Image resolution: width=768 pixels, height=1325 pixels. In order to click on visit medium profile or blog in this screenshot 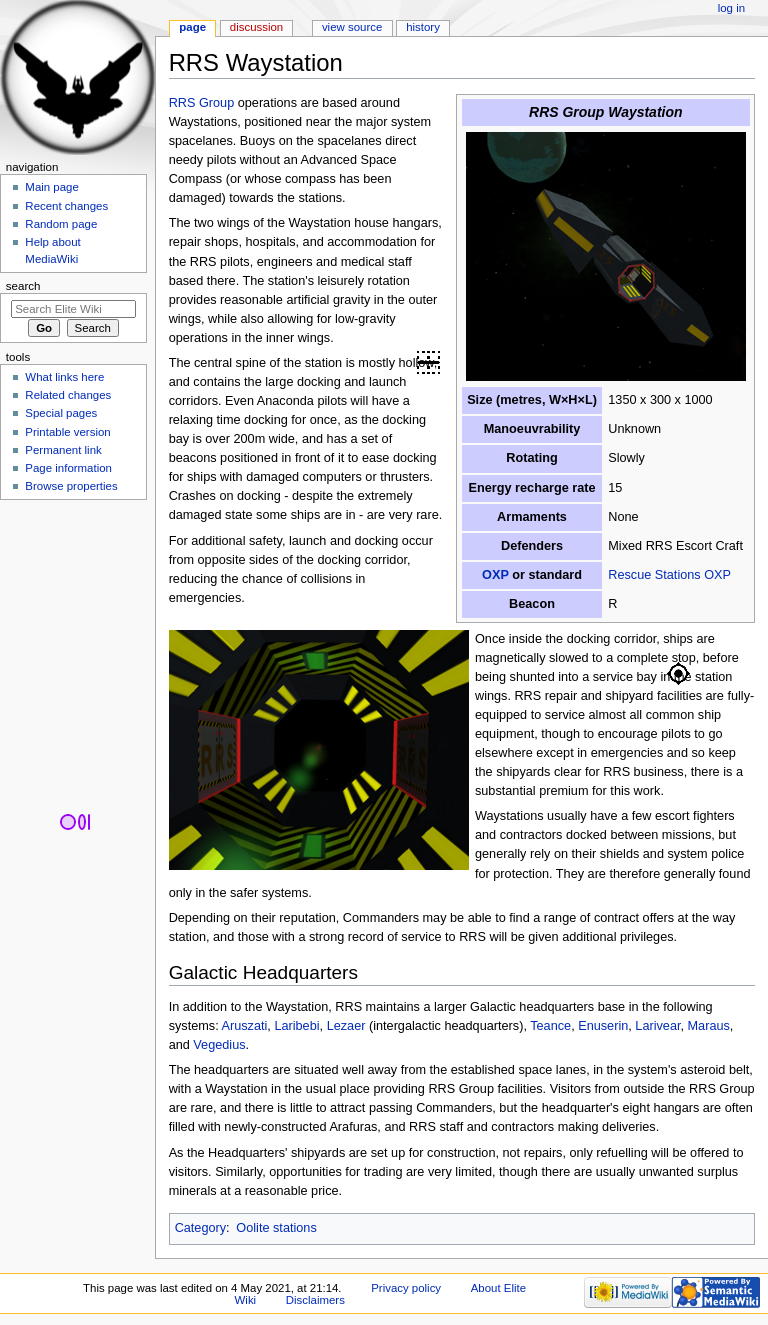, I will do `click(75, 822)`.